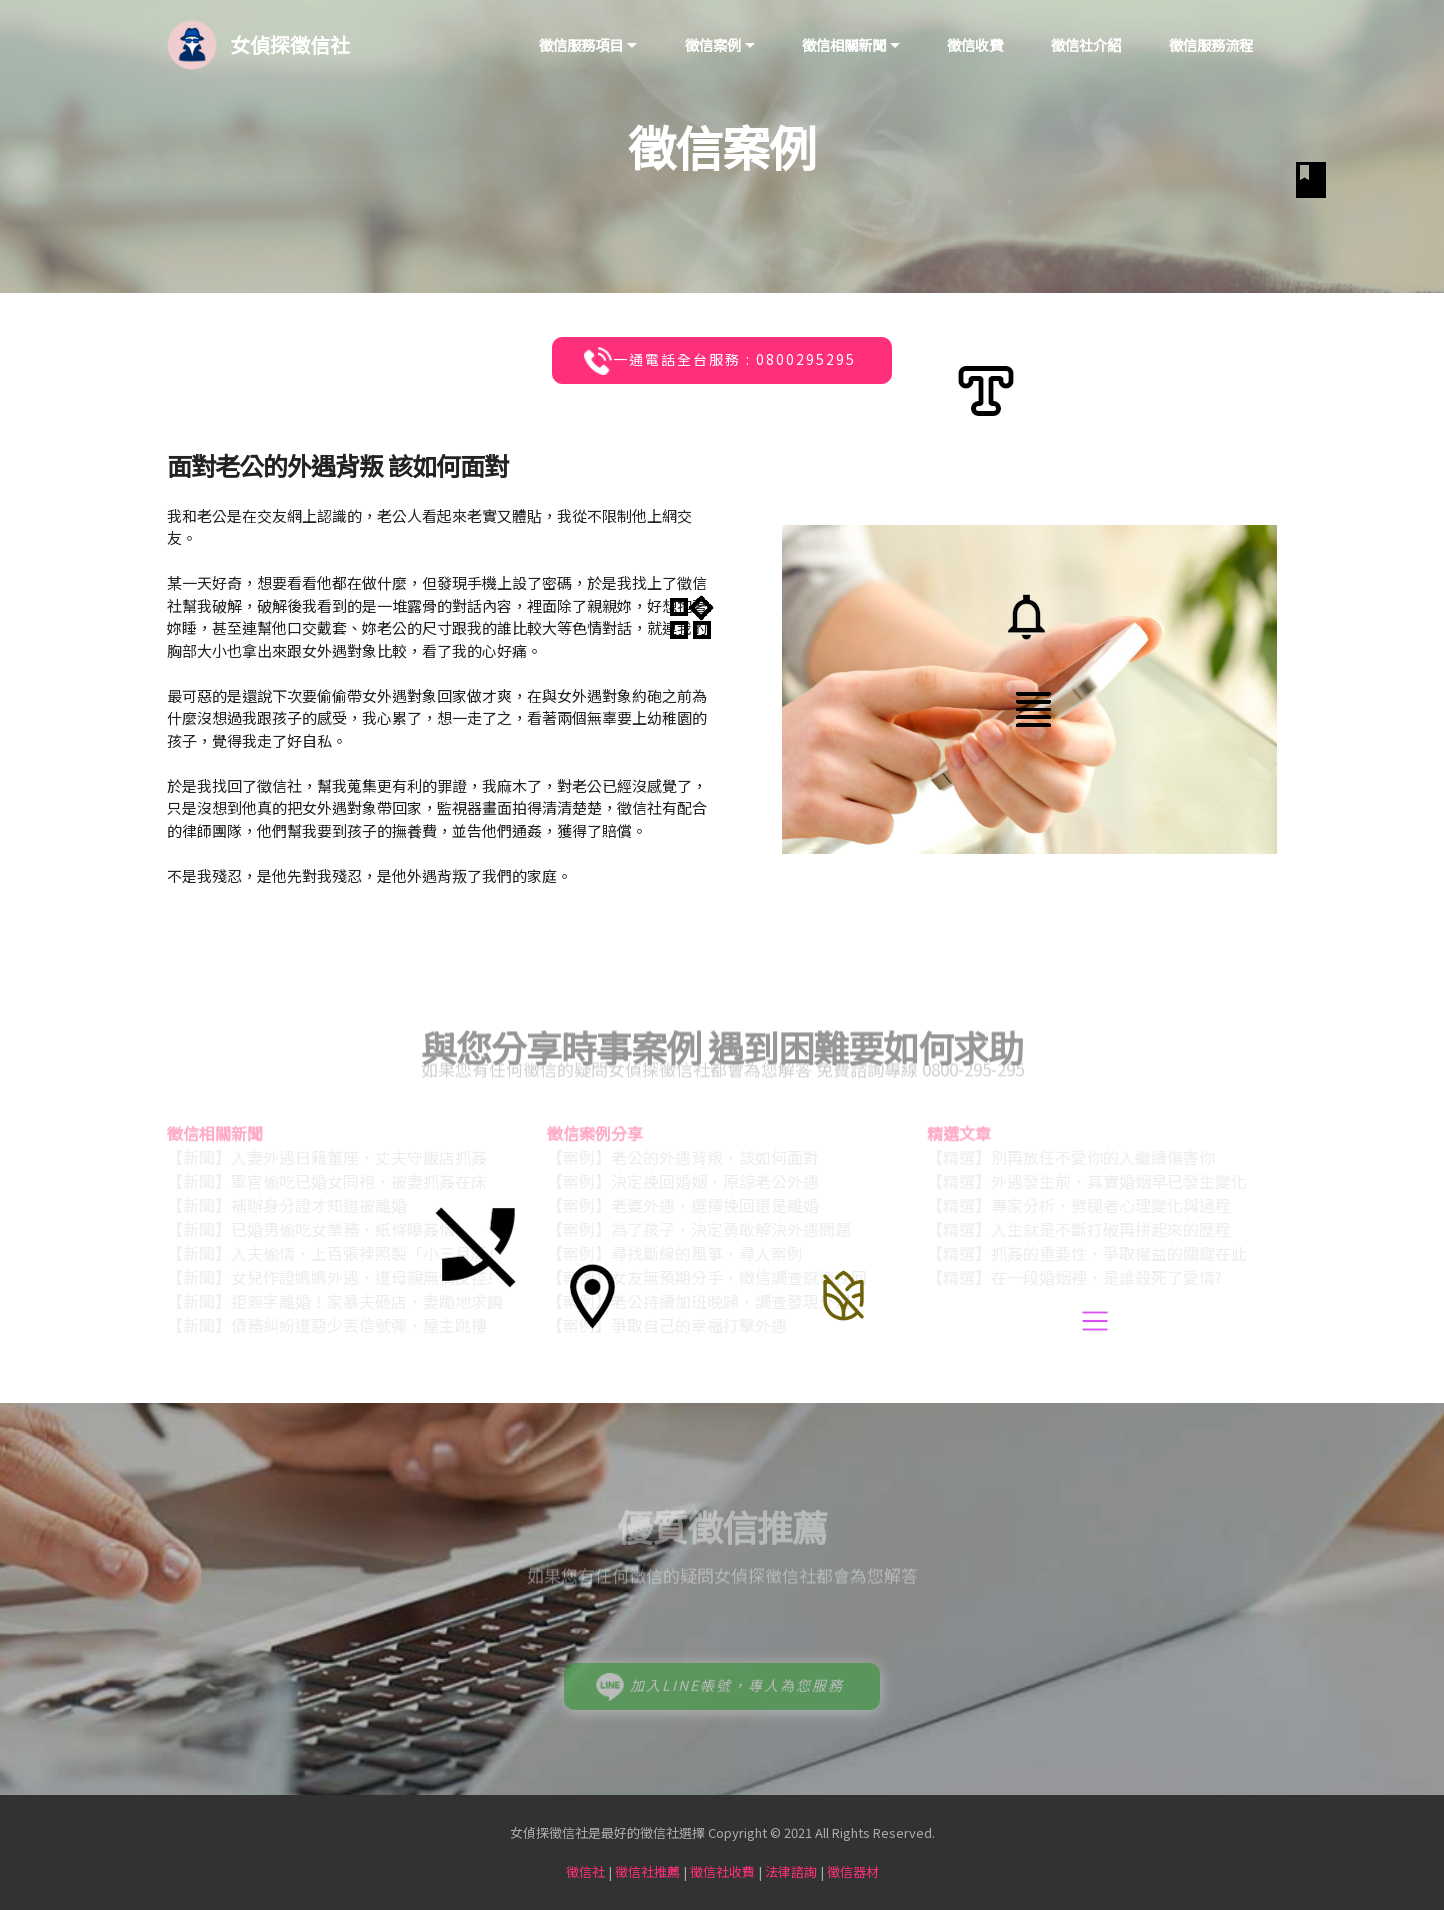  Describe the element at coordinates (1095, 1321) in the screenshot. I see `open navigation menu` at that location.